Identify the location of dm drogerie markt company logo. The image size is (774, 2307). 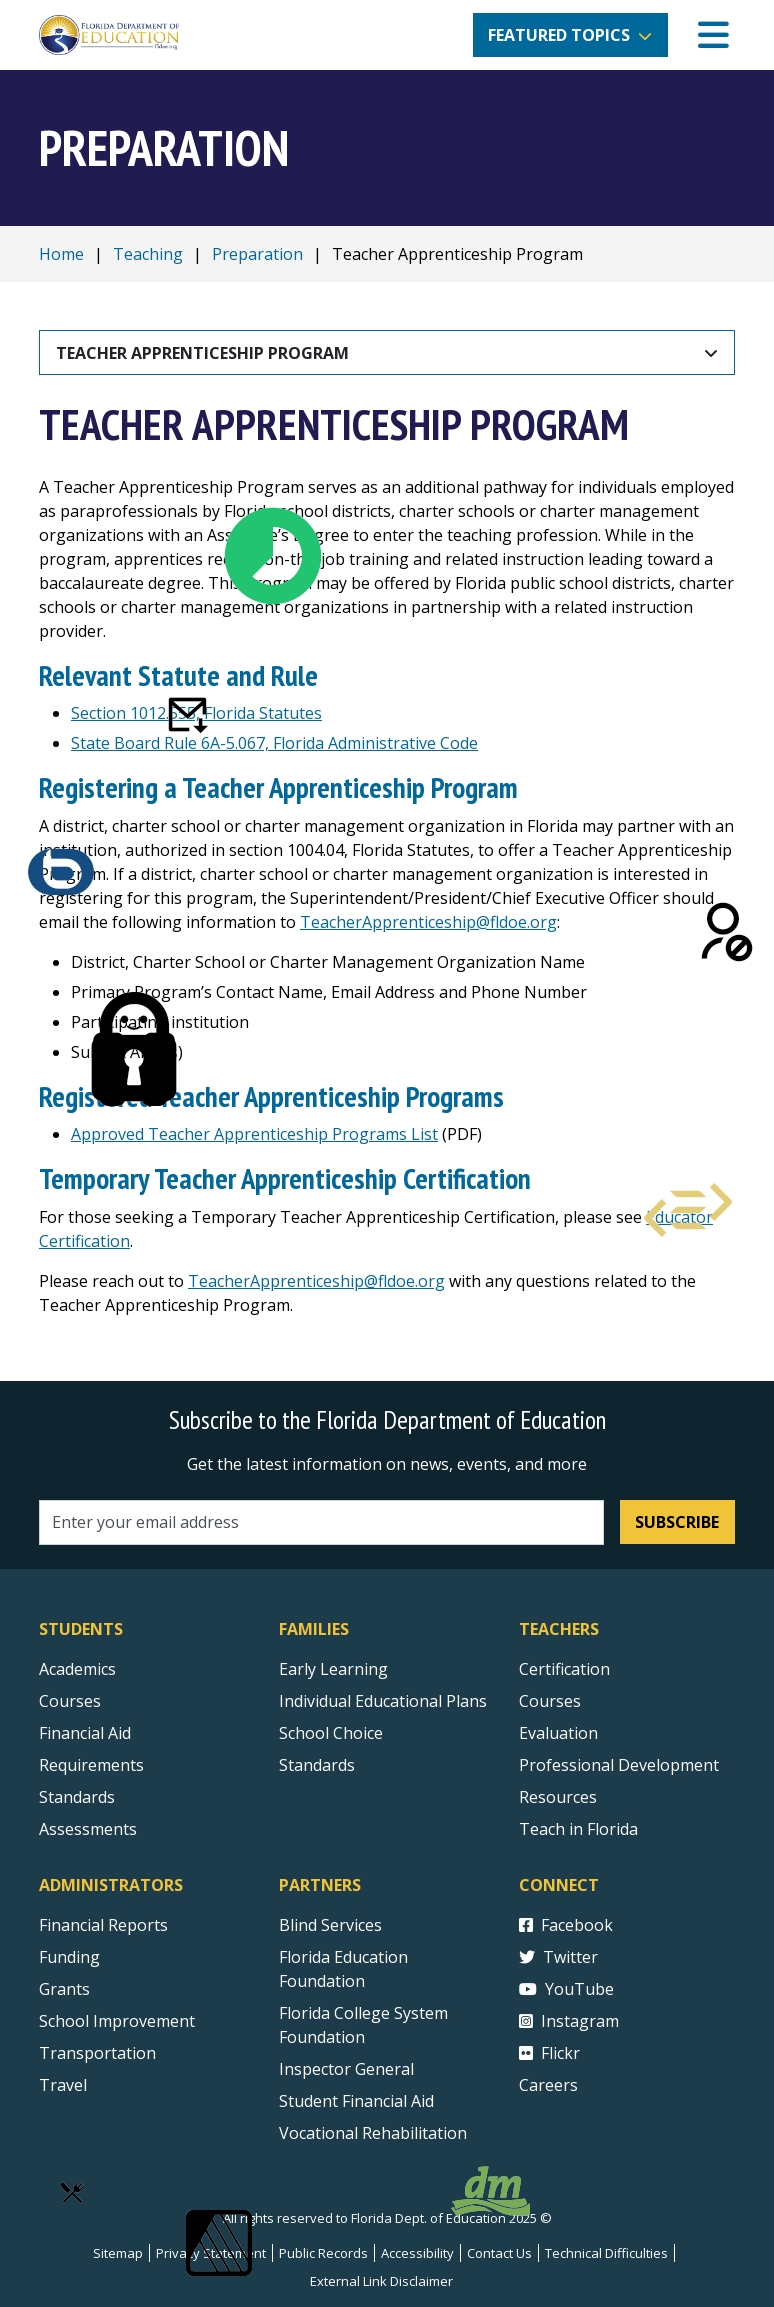
(490, 2191).